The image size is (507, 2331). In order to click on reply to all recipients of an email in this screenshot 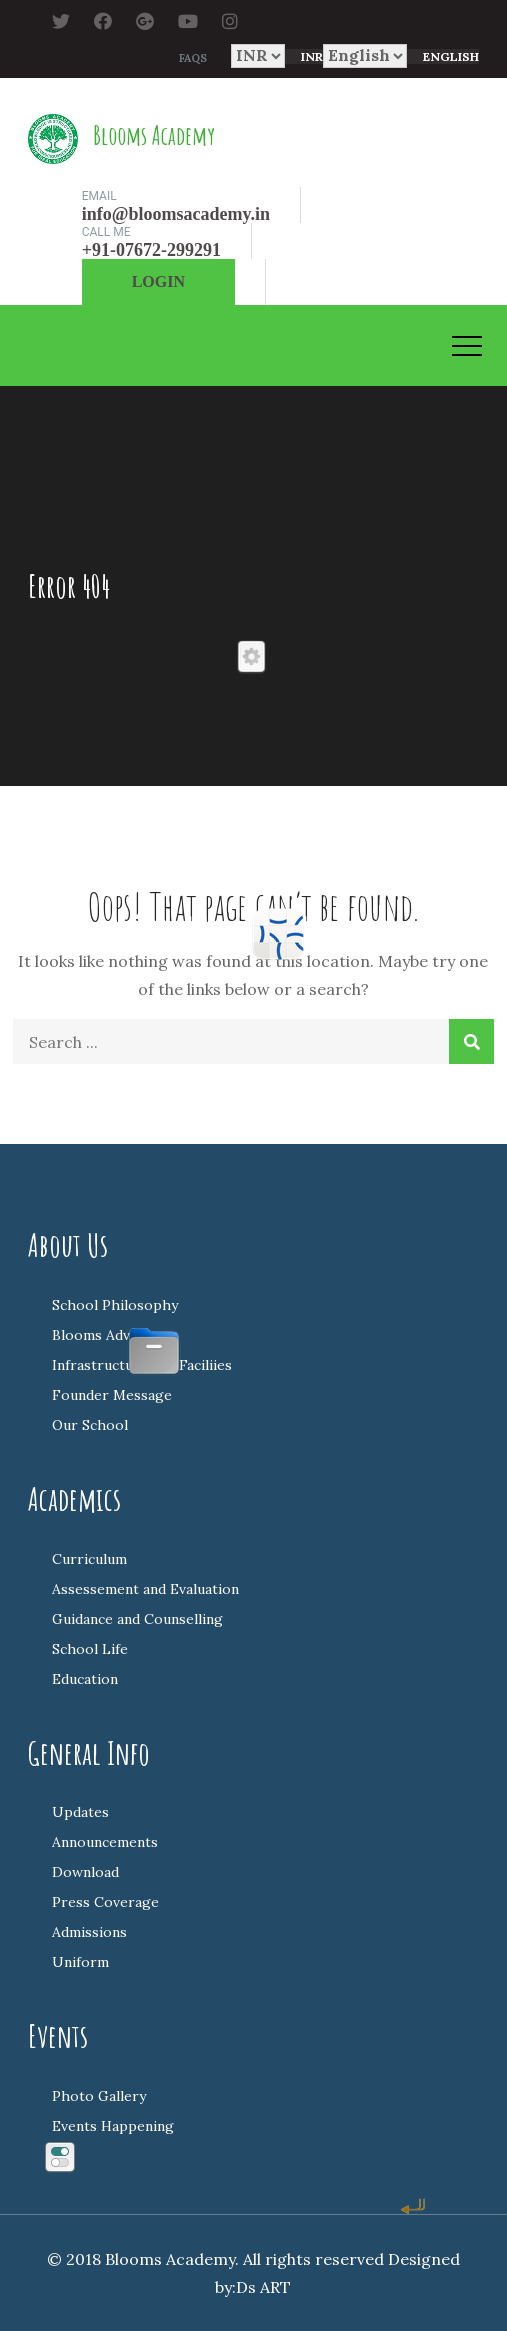, I will do `click(412, 2204)`.